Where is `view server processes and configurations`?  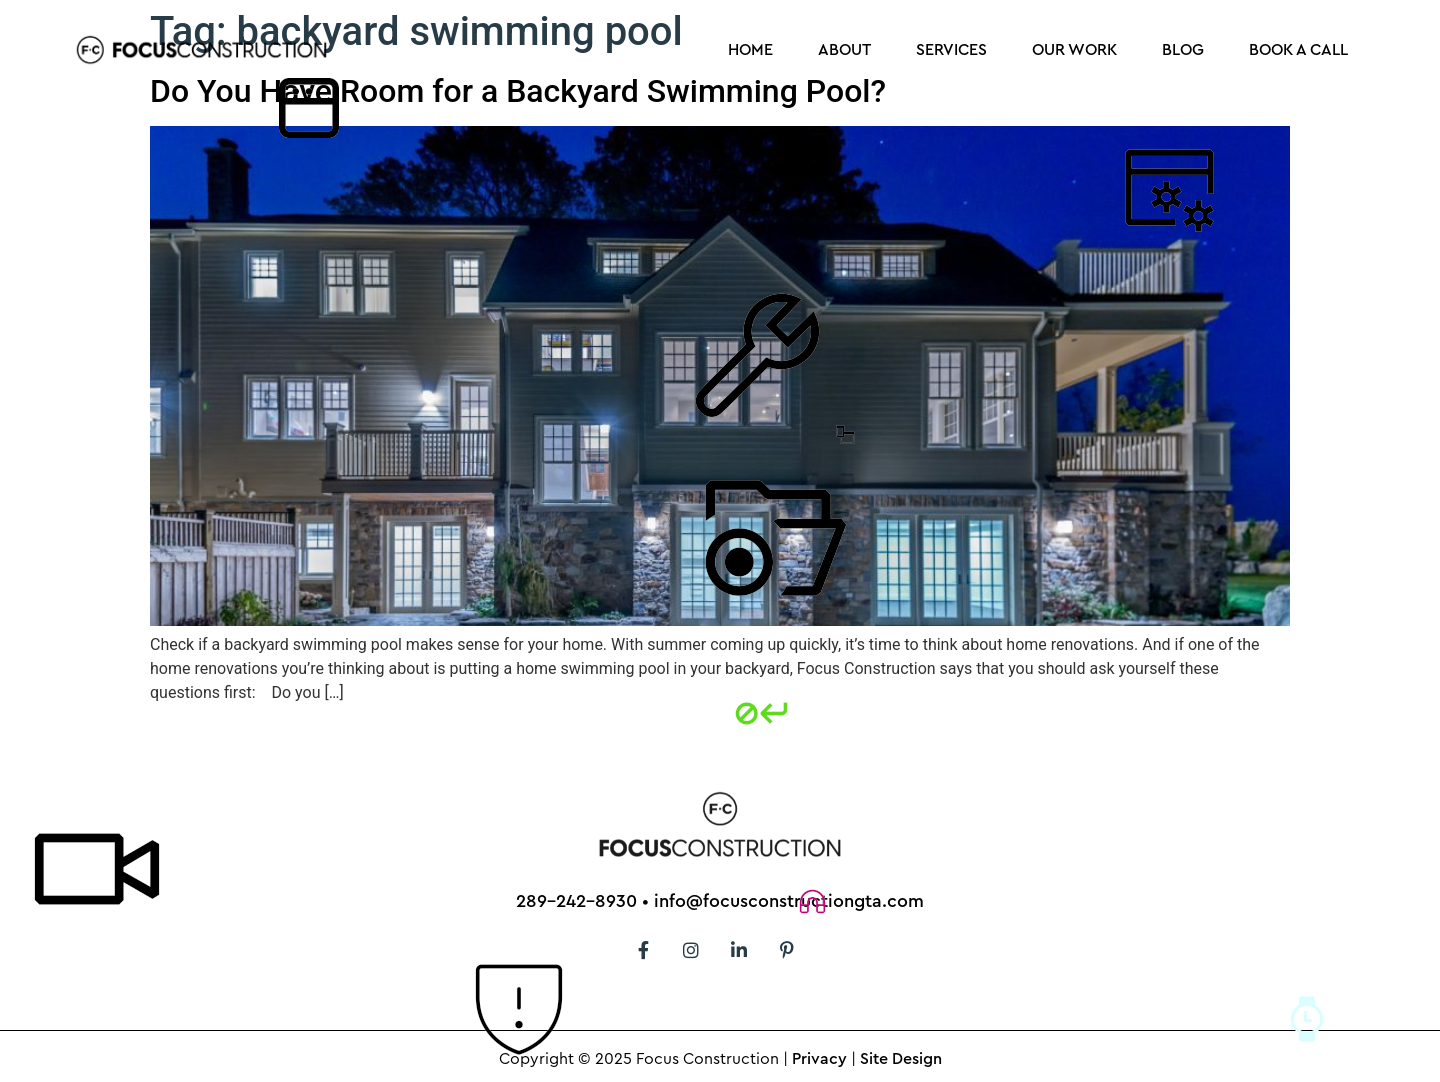 view server processes and configurations is located at coordinates (1169, 187).